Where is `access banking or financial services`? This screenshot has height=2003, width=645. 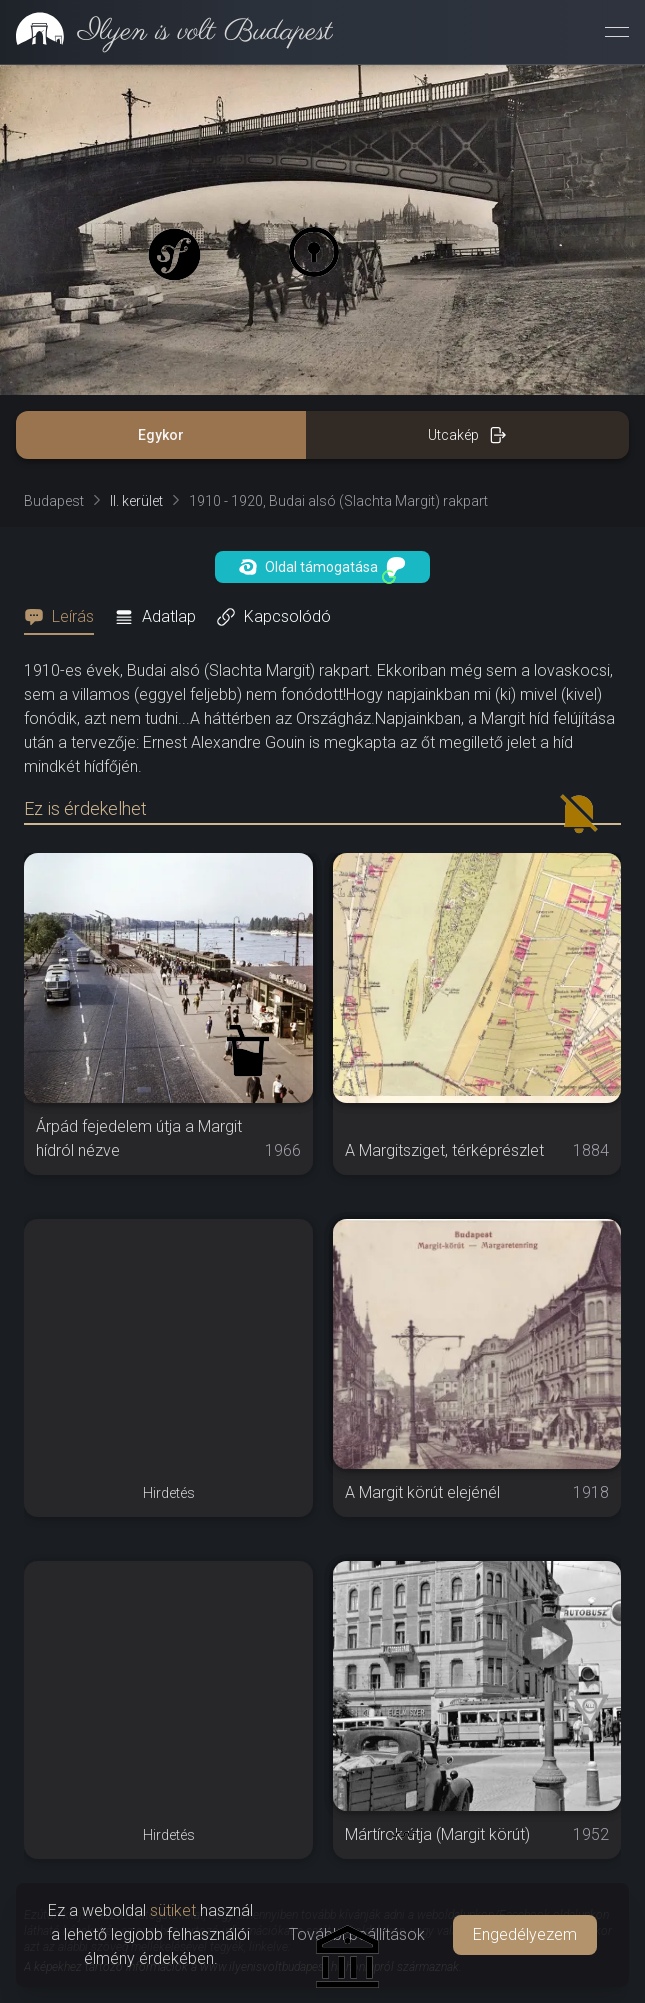 access banking or financial services is located at coordinates (347, 1956).